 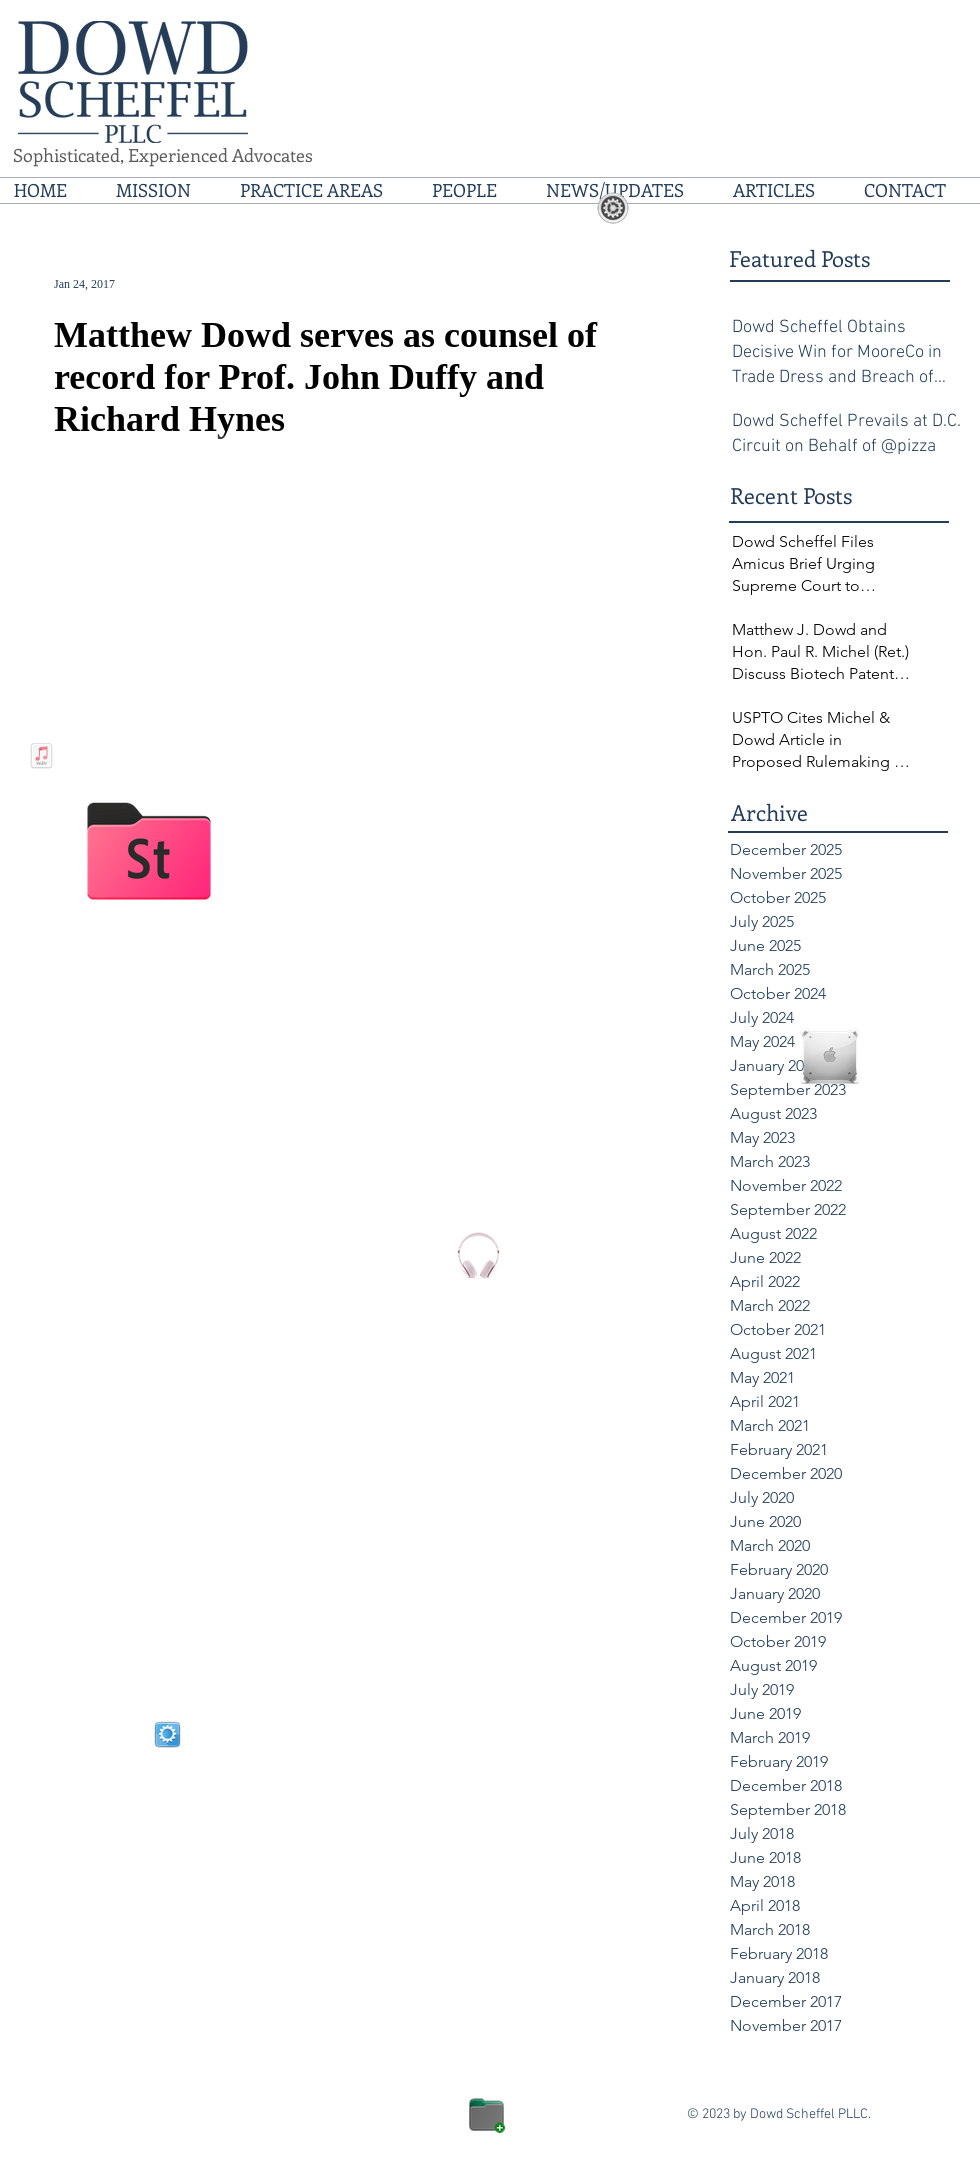 What do you see at coordinates (830, 1055) in the screenshot?
I see `indicates a power mac g4 quicksilver device` at bounding box center [830, 1055].